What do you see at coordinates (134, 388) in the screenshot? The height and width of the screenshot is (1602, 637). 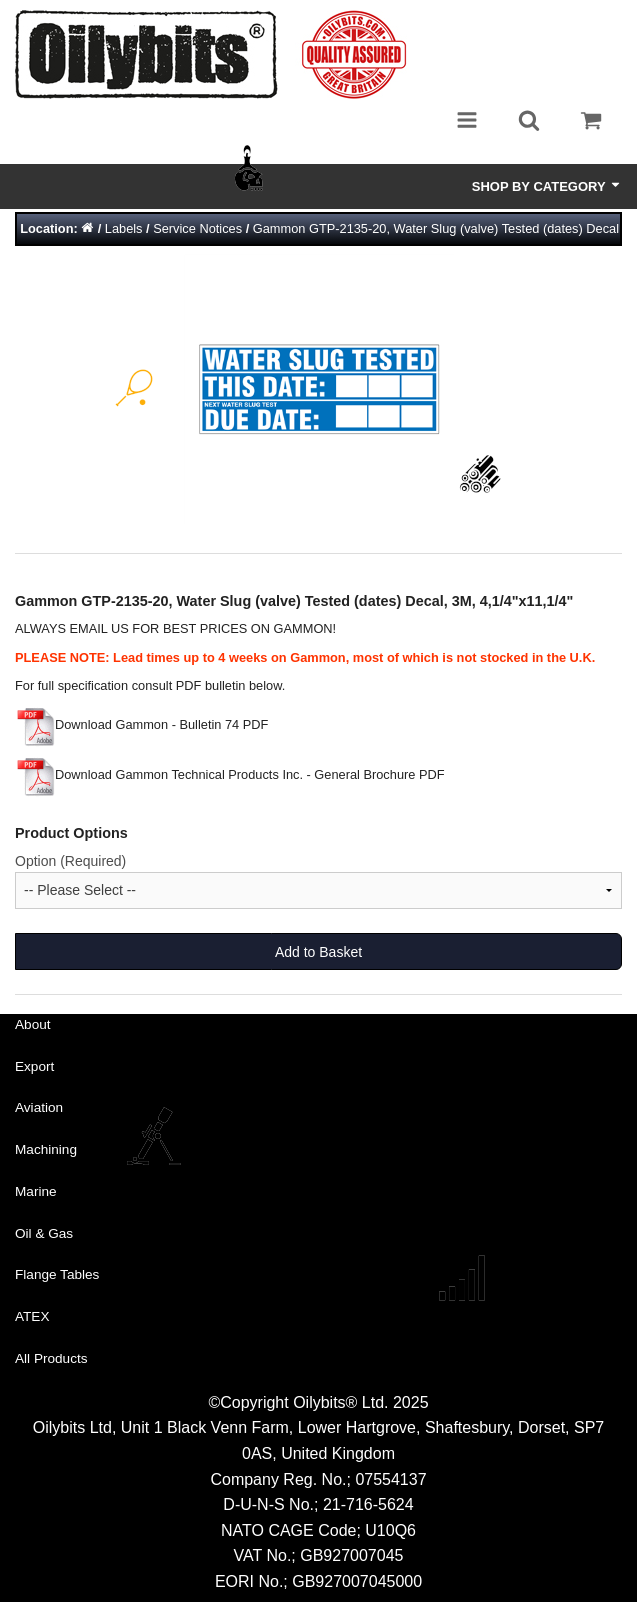 I see `access tennis or racket sports games` at bounding box center [134, 388].